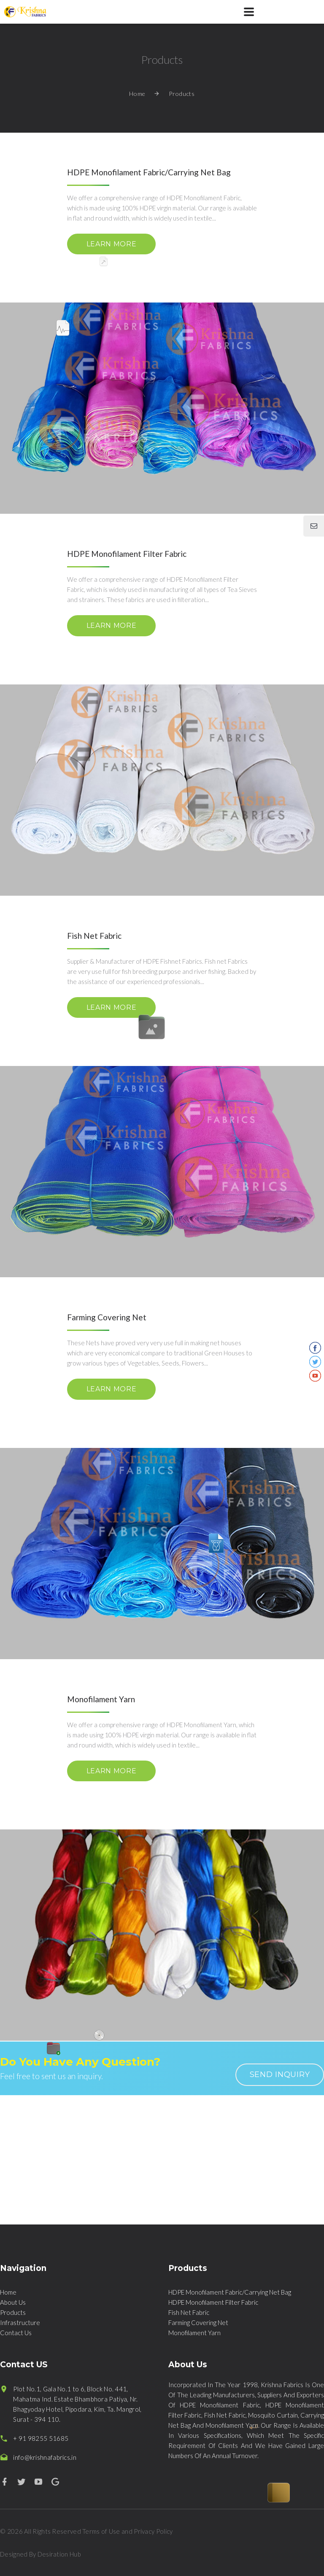 This screenshot has height=2576, width=324. I want to click on reply to all recipients in an email thread, so click(253, 2426).